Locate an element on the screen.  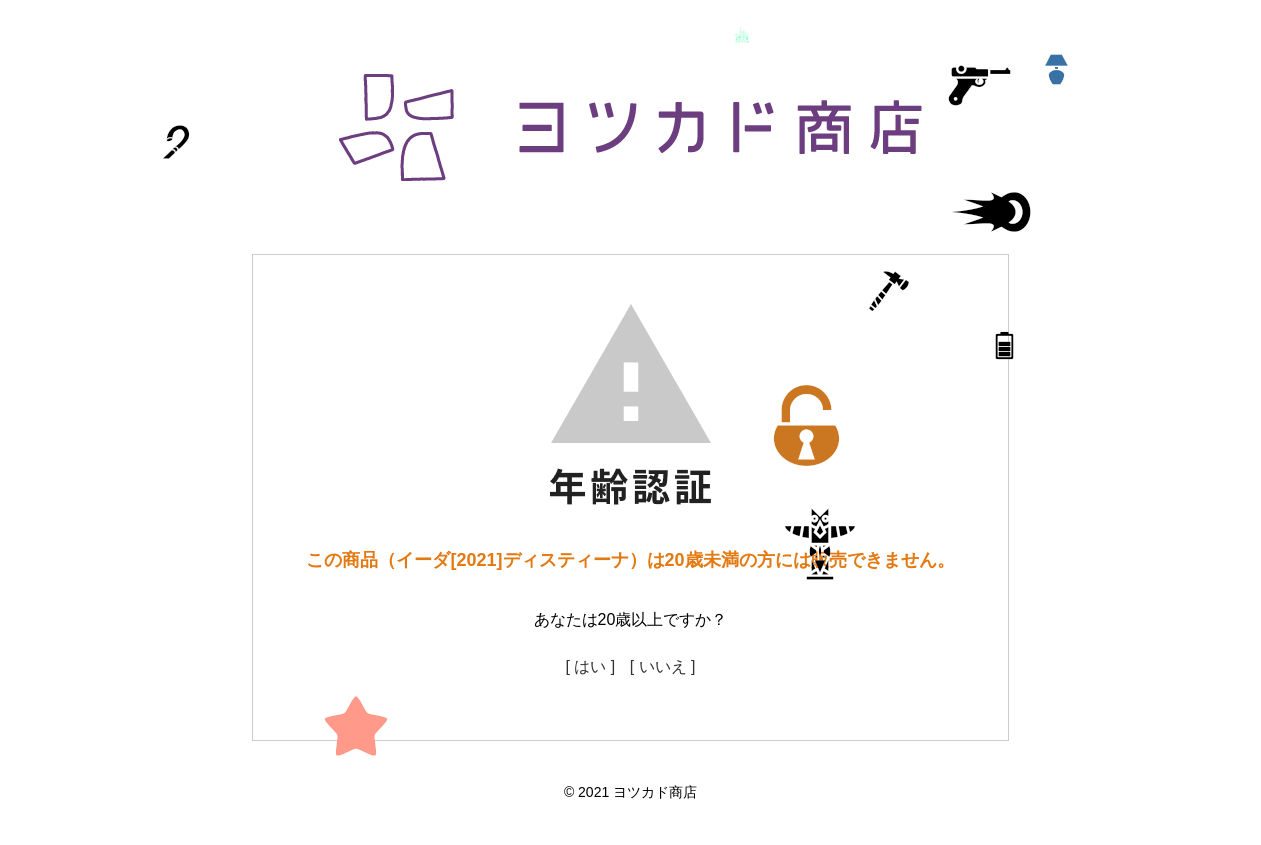
indicates battery level at 75% charge is located at coordinates (1004, 345).